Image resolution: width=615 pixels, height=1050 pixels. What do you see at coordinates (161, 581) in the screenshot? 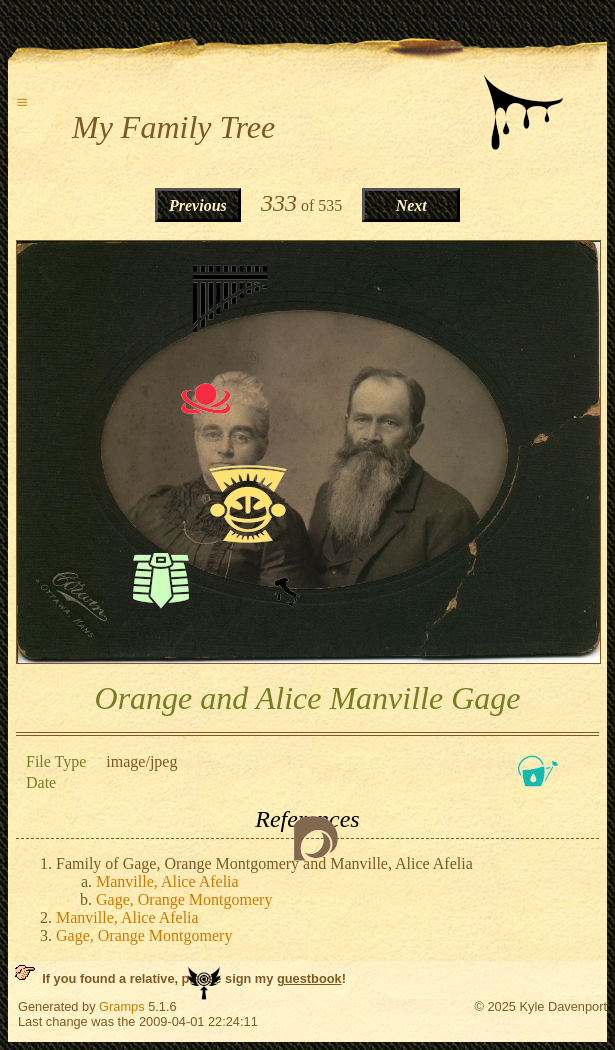
I see `equip metal skirt armor piece` at bounding box center [161, 581].